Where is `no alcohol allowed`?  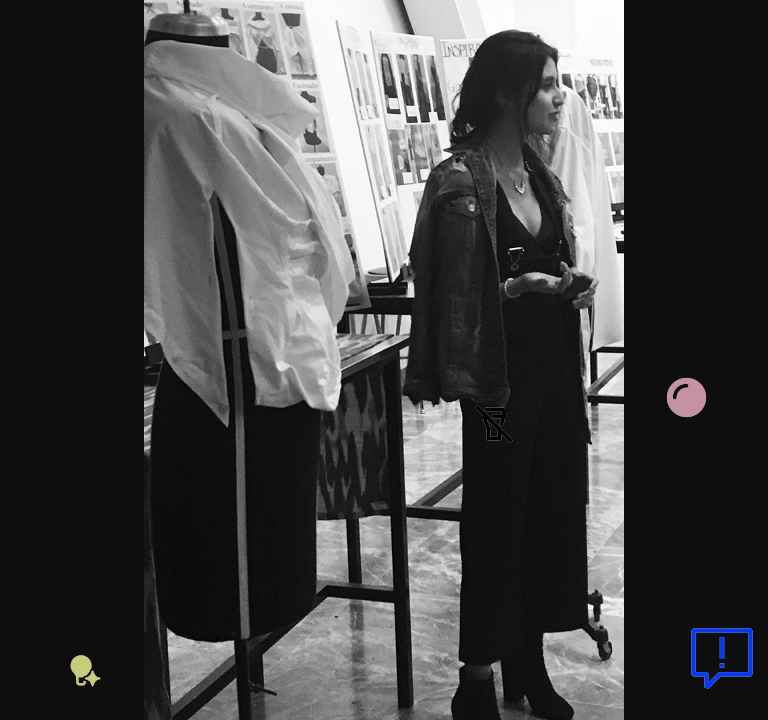
no alcohol allowed is located at coordinates (494, 424).